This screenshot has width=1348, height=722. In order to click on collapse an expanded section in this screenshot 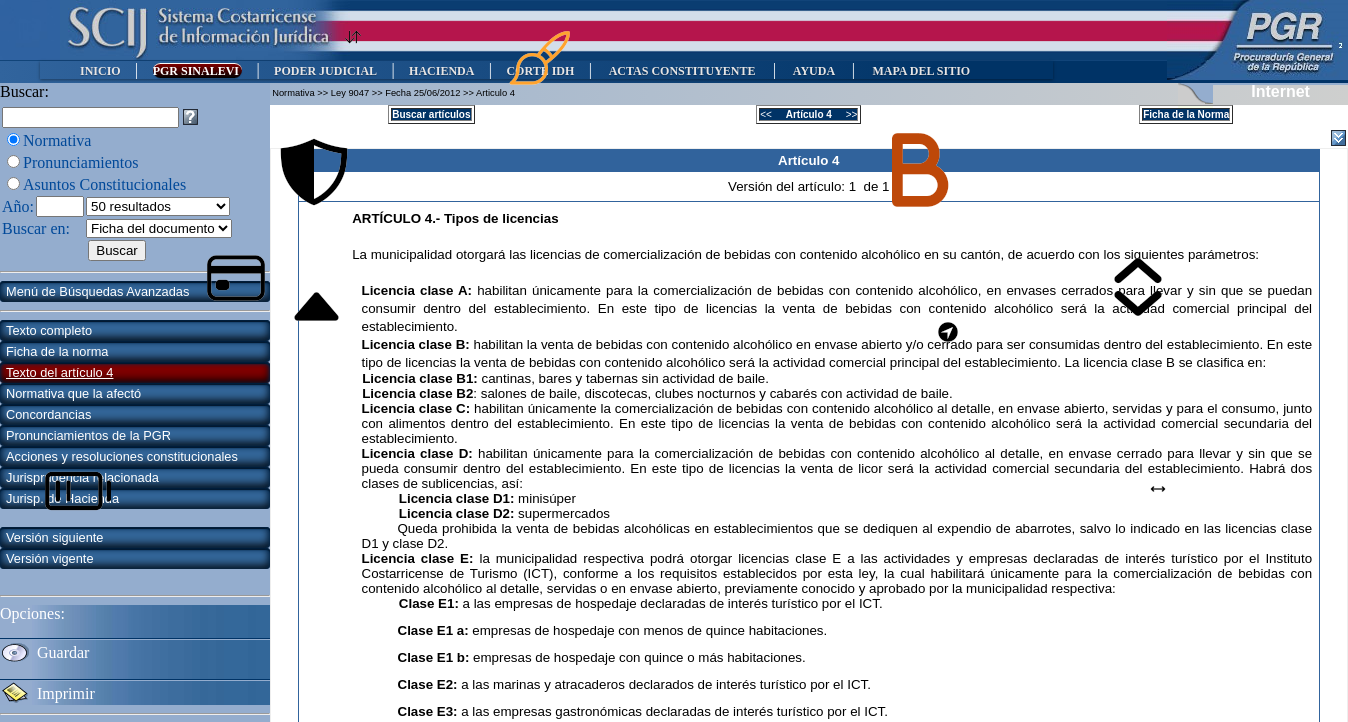, I will do `click(316, 306)`.